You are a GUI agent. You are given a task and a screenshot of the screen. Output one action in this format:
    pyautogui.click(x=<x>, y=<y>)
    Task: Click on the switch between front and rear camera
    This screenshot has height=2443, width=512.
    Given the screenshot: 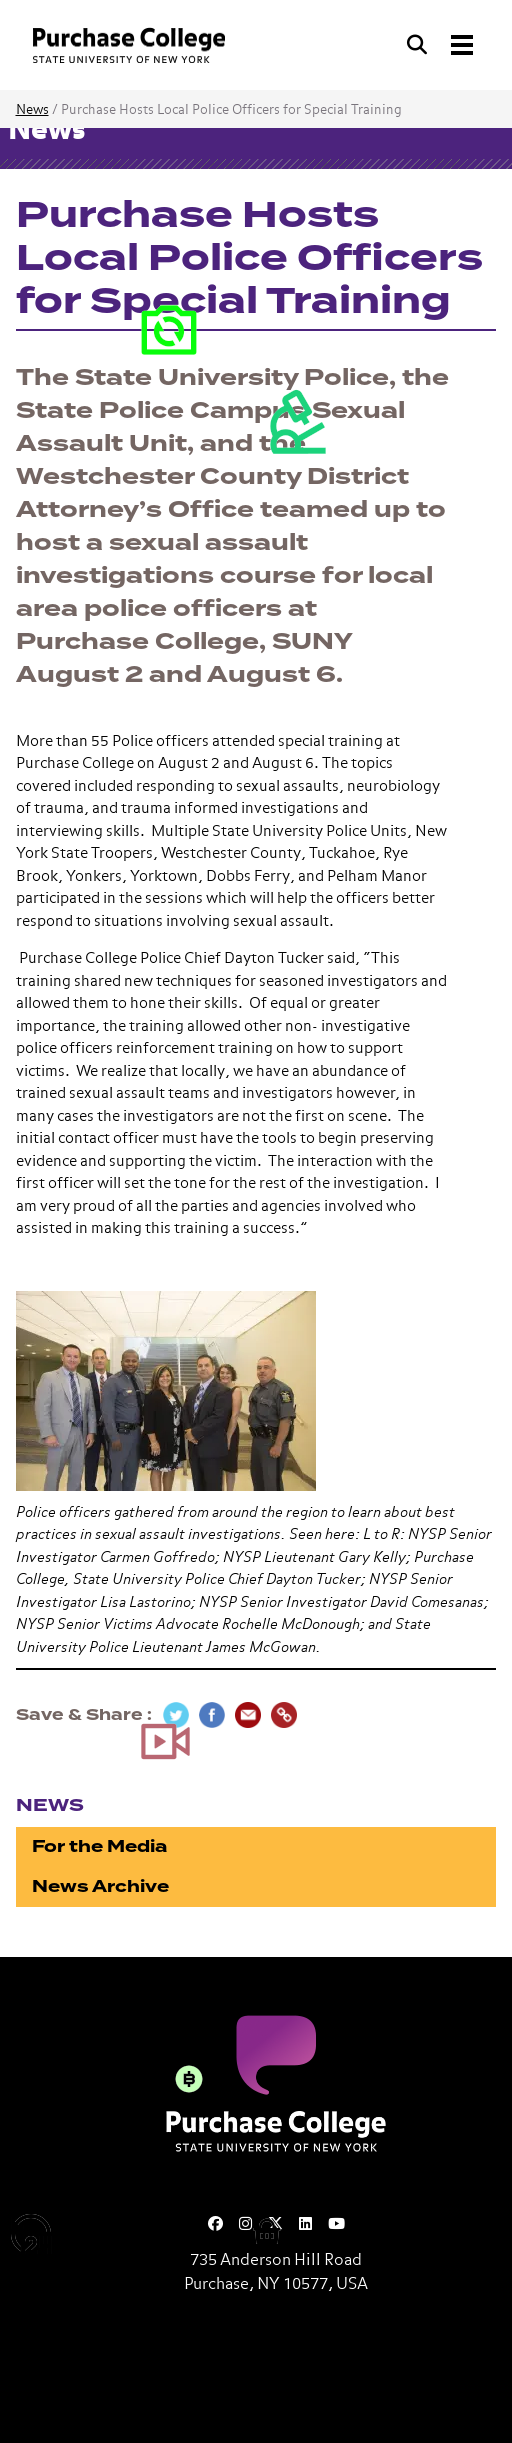 What is the action you would take?
    pyautogui.click(x=169, y=330)
    